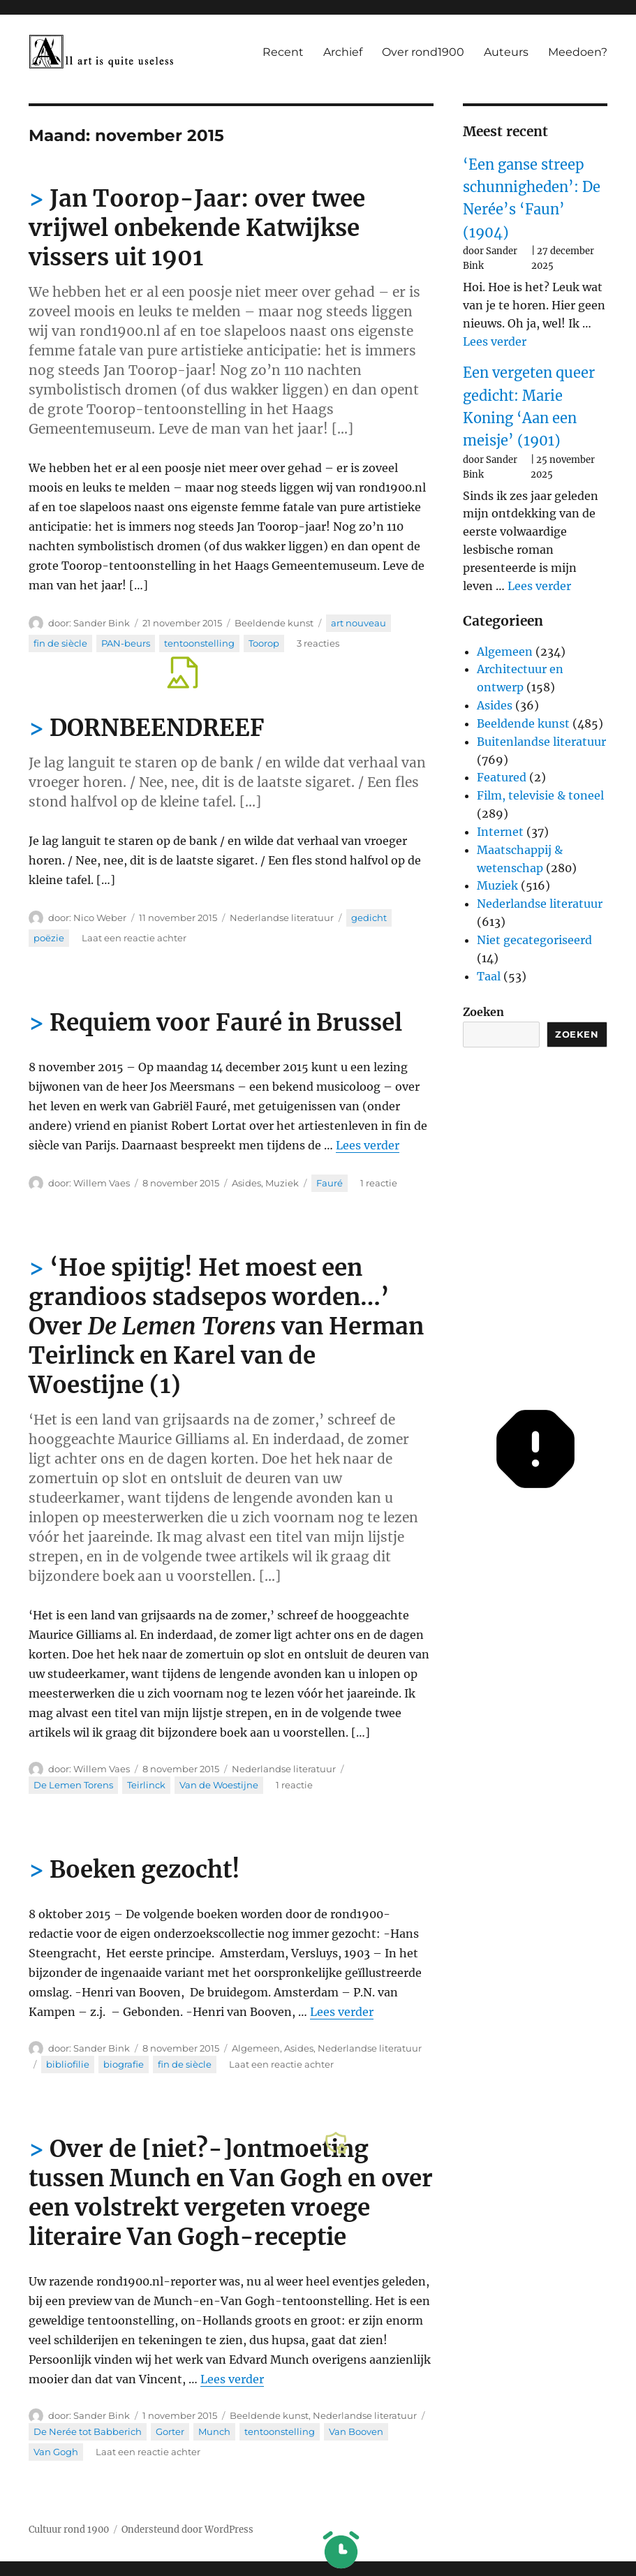  Describe the element at coordinates (184, 672) in the screenshot. I see `view image file` at that location.